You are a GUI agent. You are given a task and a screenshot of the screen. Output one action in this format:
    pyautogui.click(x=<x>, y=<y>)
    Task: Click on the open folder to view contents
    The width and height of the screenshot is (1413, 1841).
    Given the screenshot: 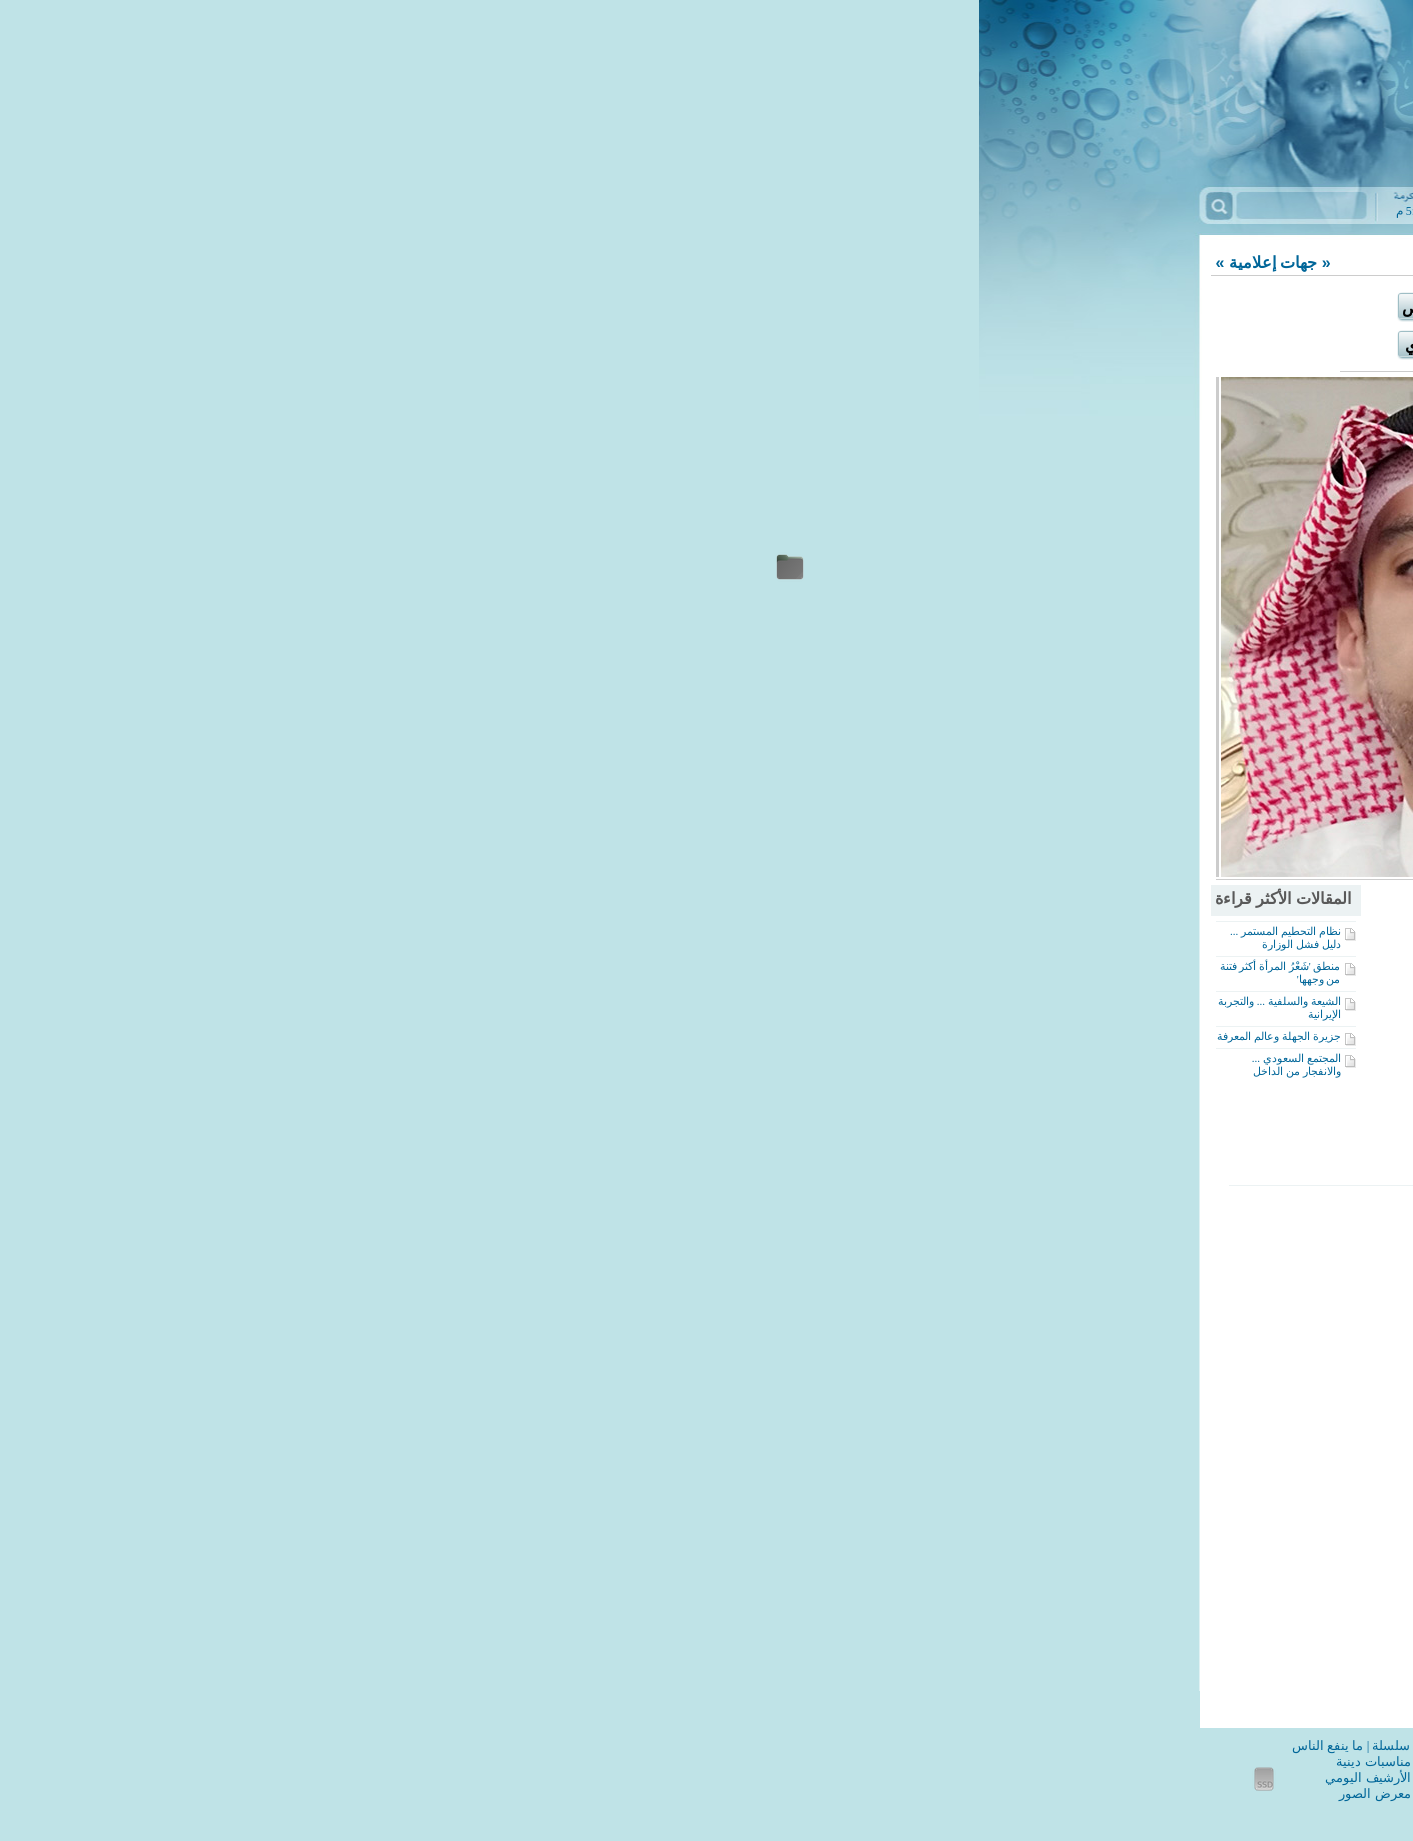 What is the action you would take?
    pyautogui.click(x=790, y=567)
    